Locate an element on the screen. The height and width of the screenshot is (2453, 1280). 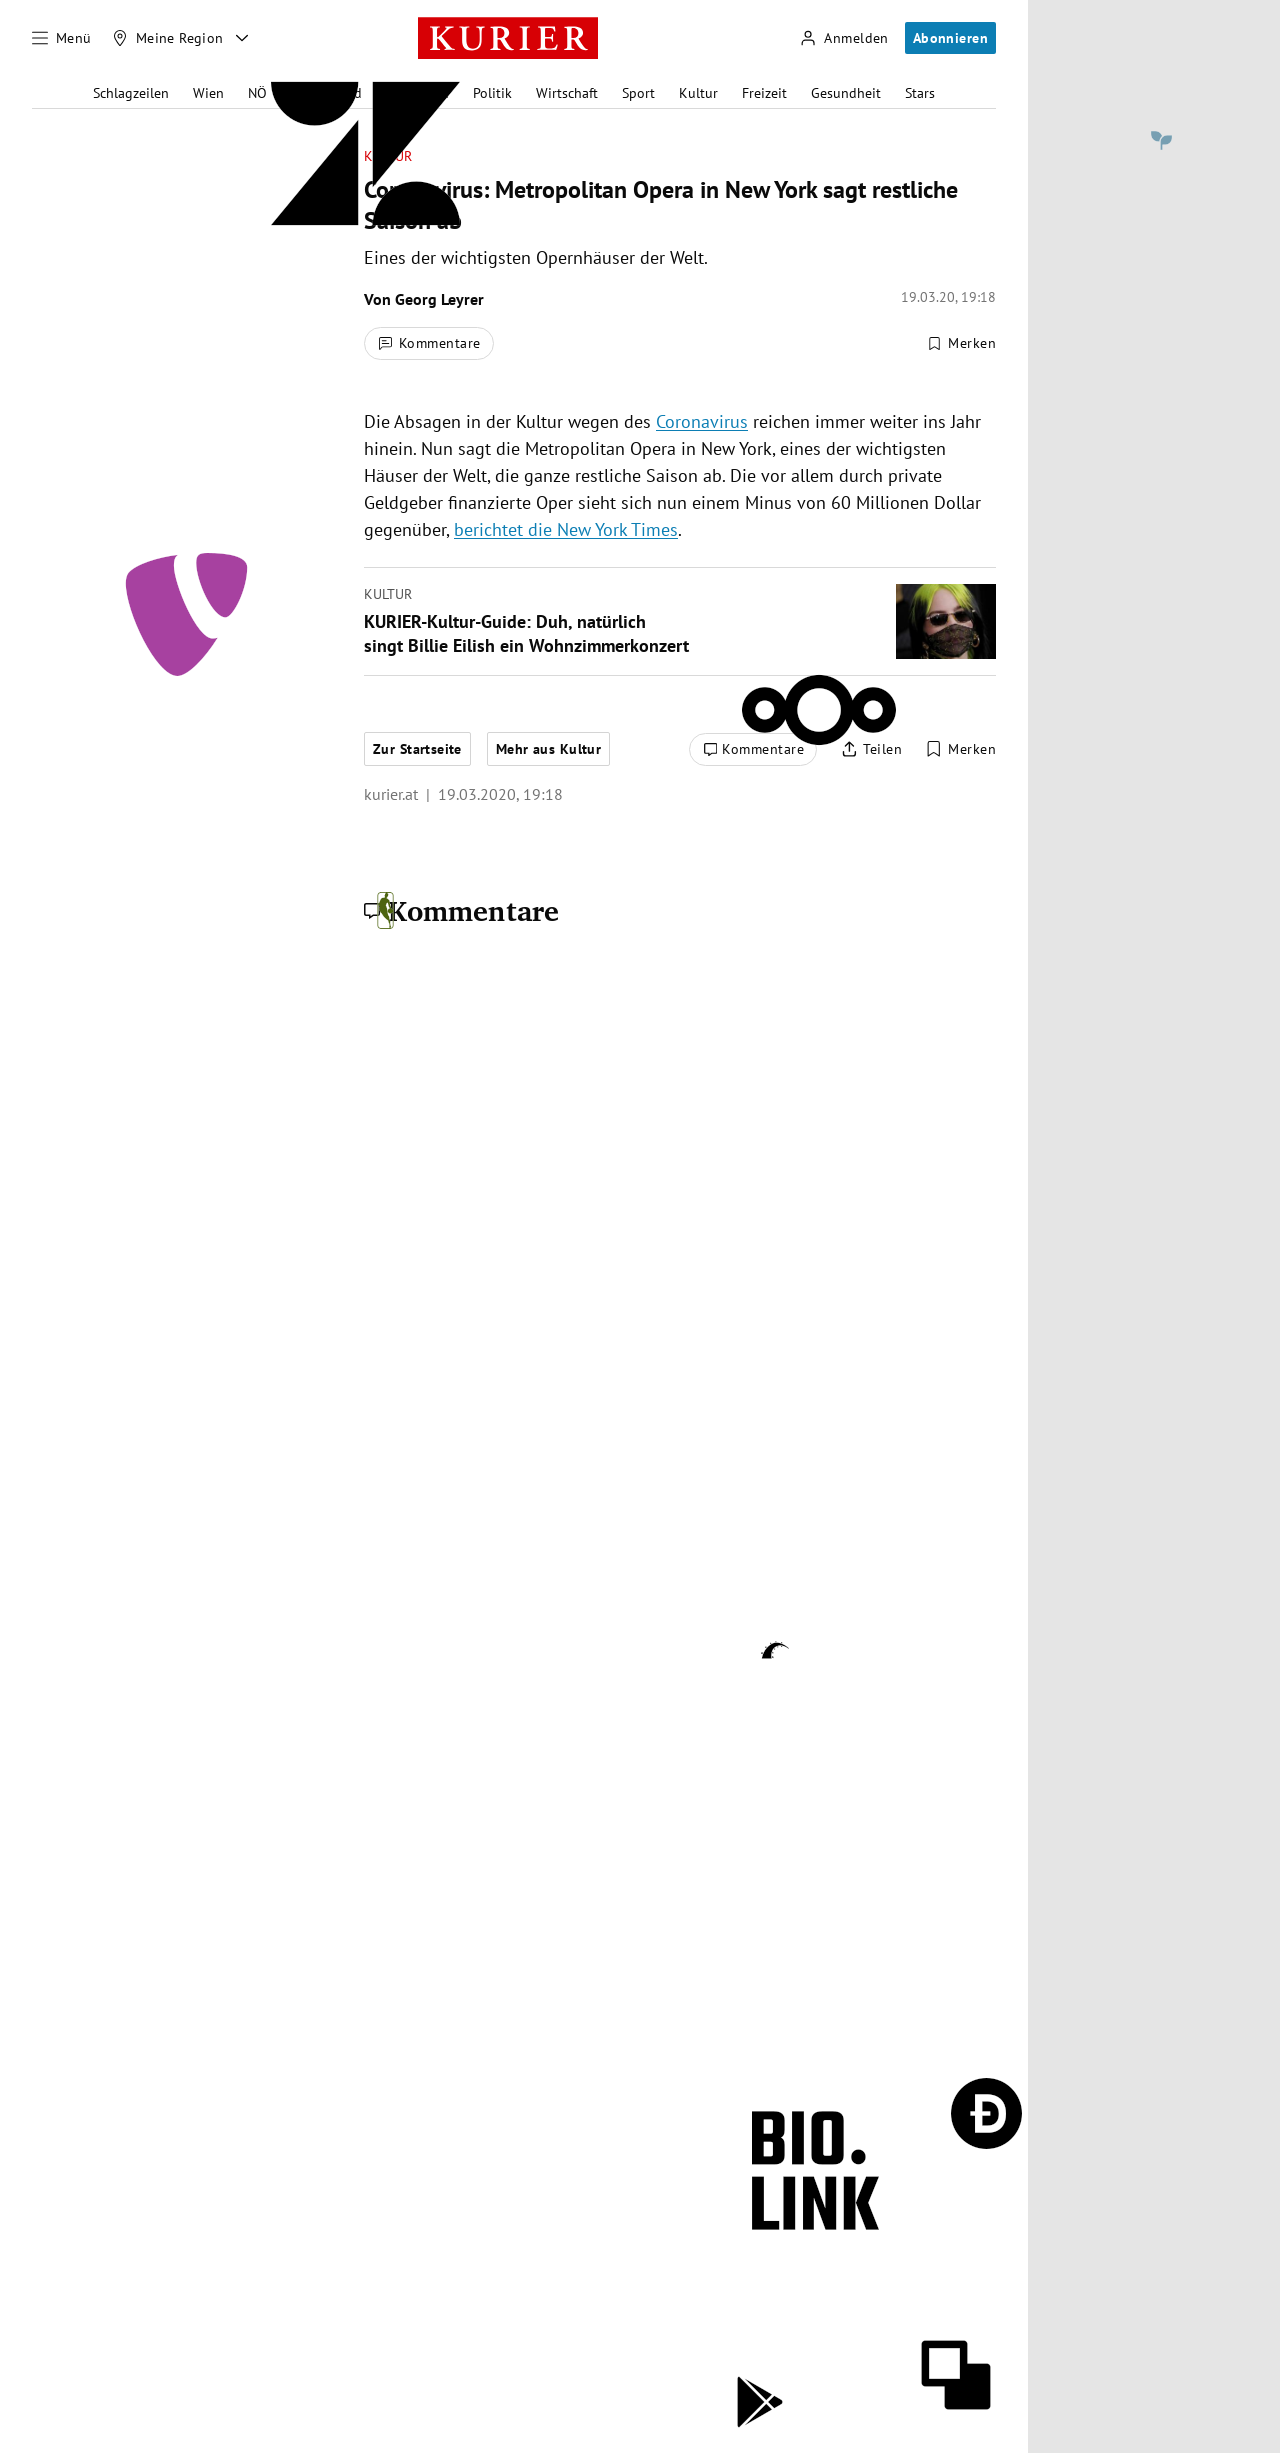
indicates eco-friendly or sustainable option is located at coordinates (1161, 140).